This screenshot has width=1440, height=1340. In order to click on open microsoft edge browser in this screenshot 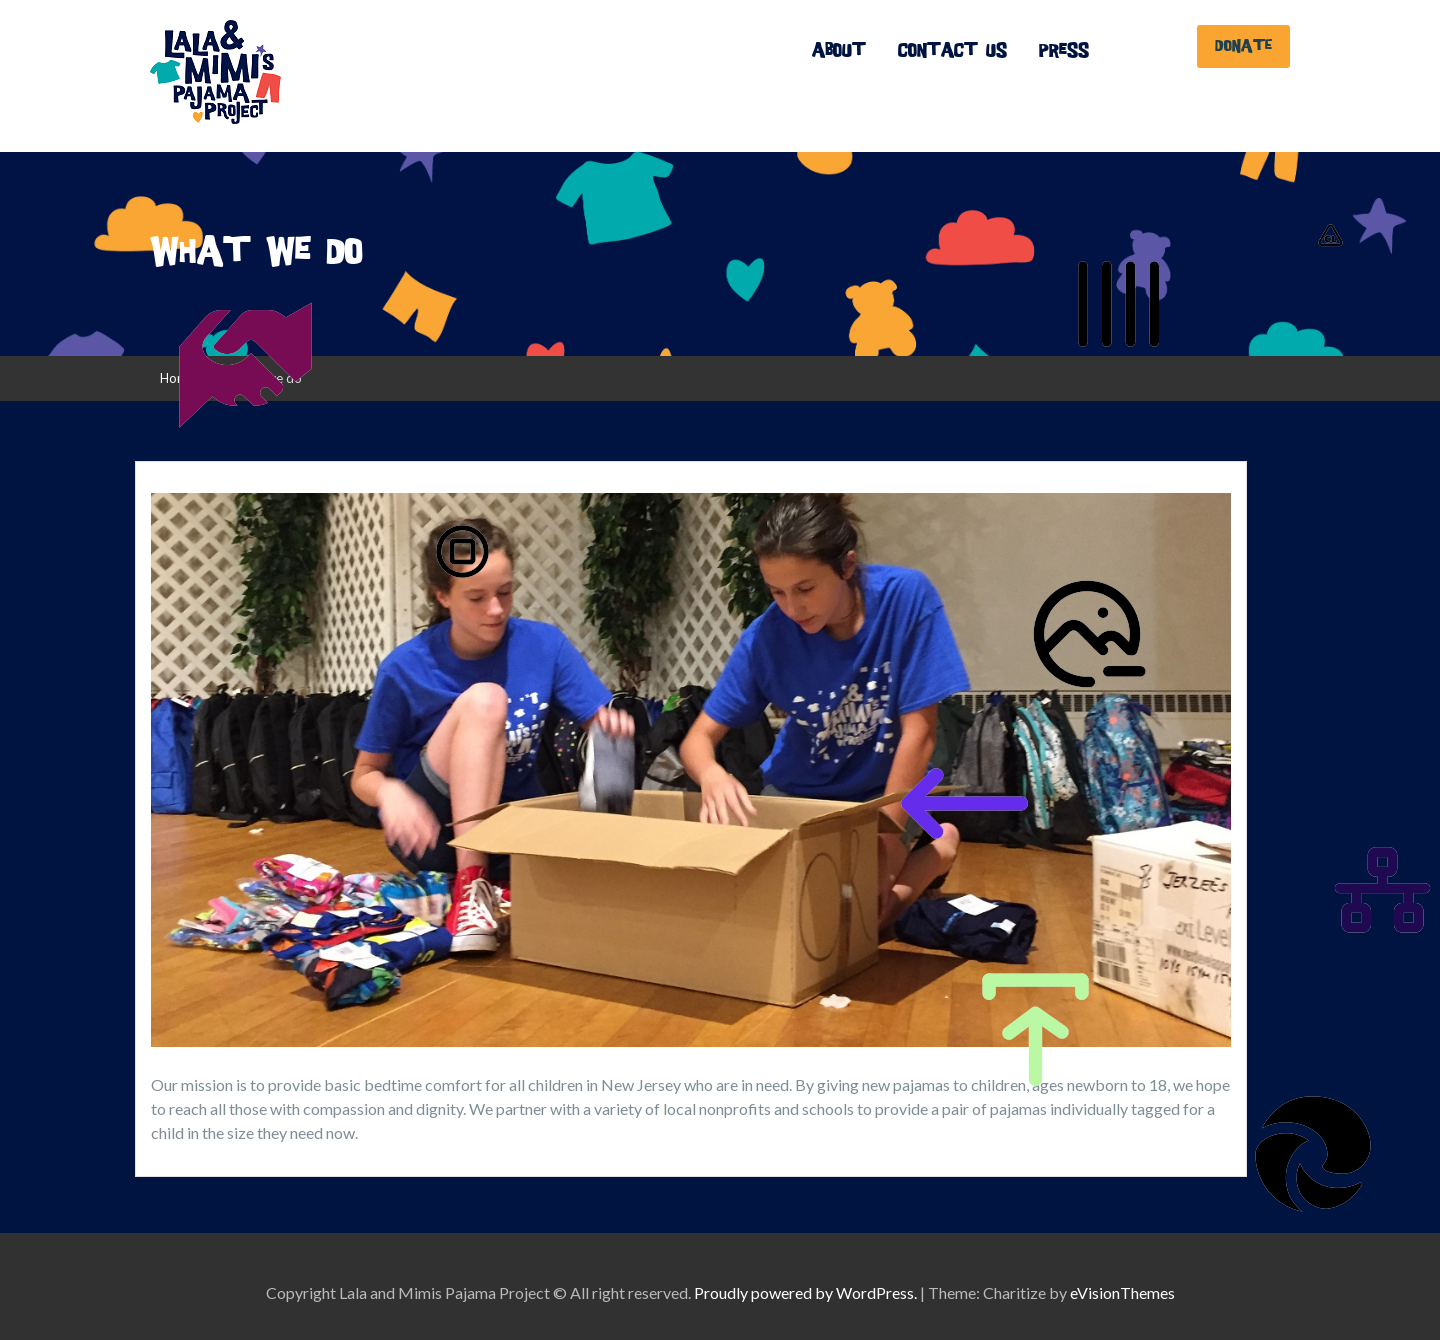, I will do `click(1313, 1154)`.